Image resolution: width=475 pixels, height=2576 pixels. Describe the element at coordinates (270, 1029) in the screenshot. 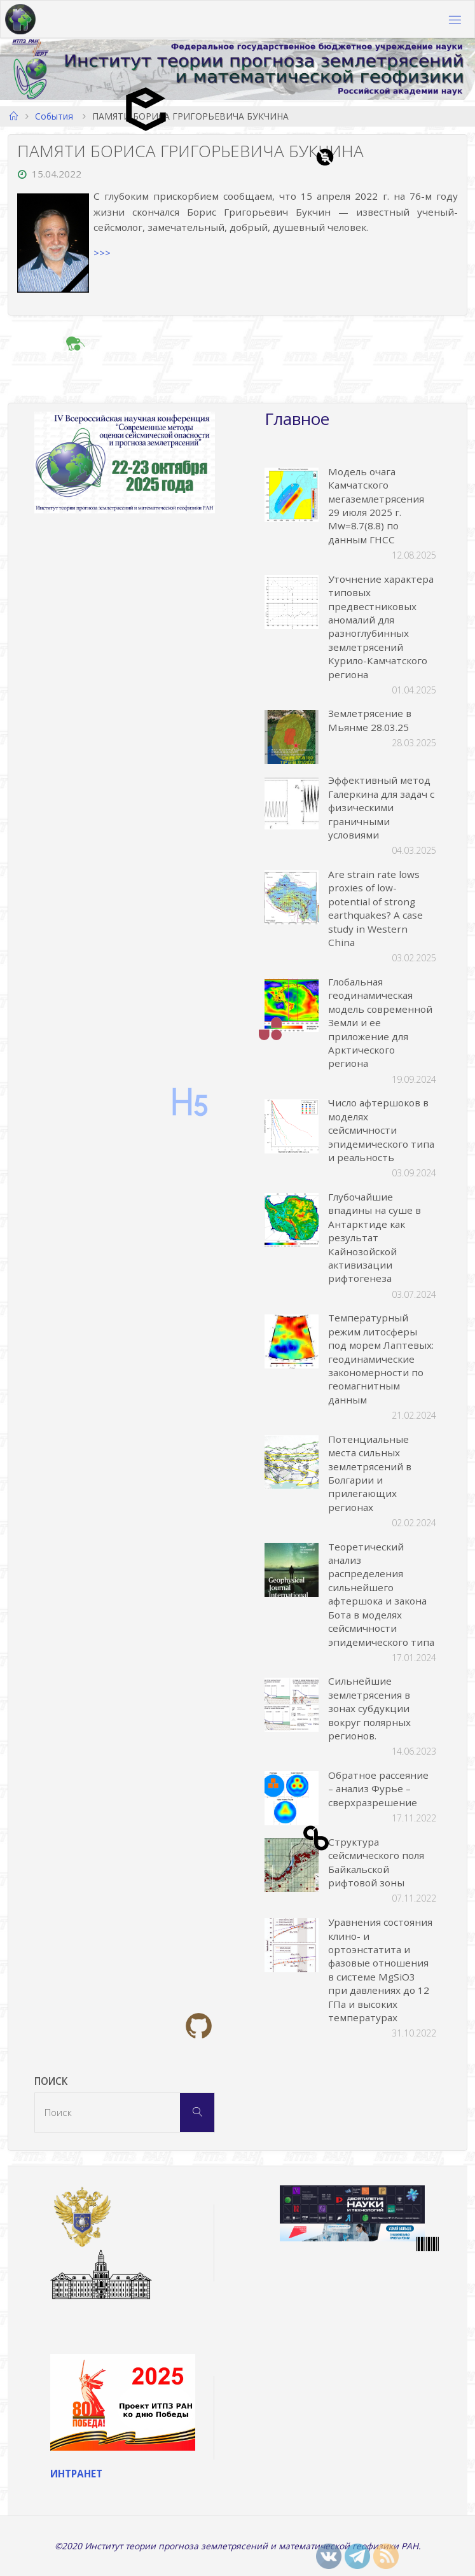

I see `unocss framework logo` at that location.